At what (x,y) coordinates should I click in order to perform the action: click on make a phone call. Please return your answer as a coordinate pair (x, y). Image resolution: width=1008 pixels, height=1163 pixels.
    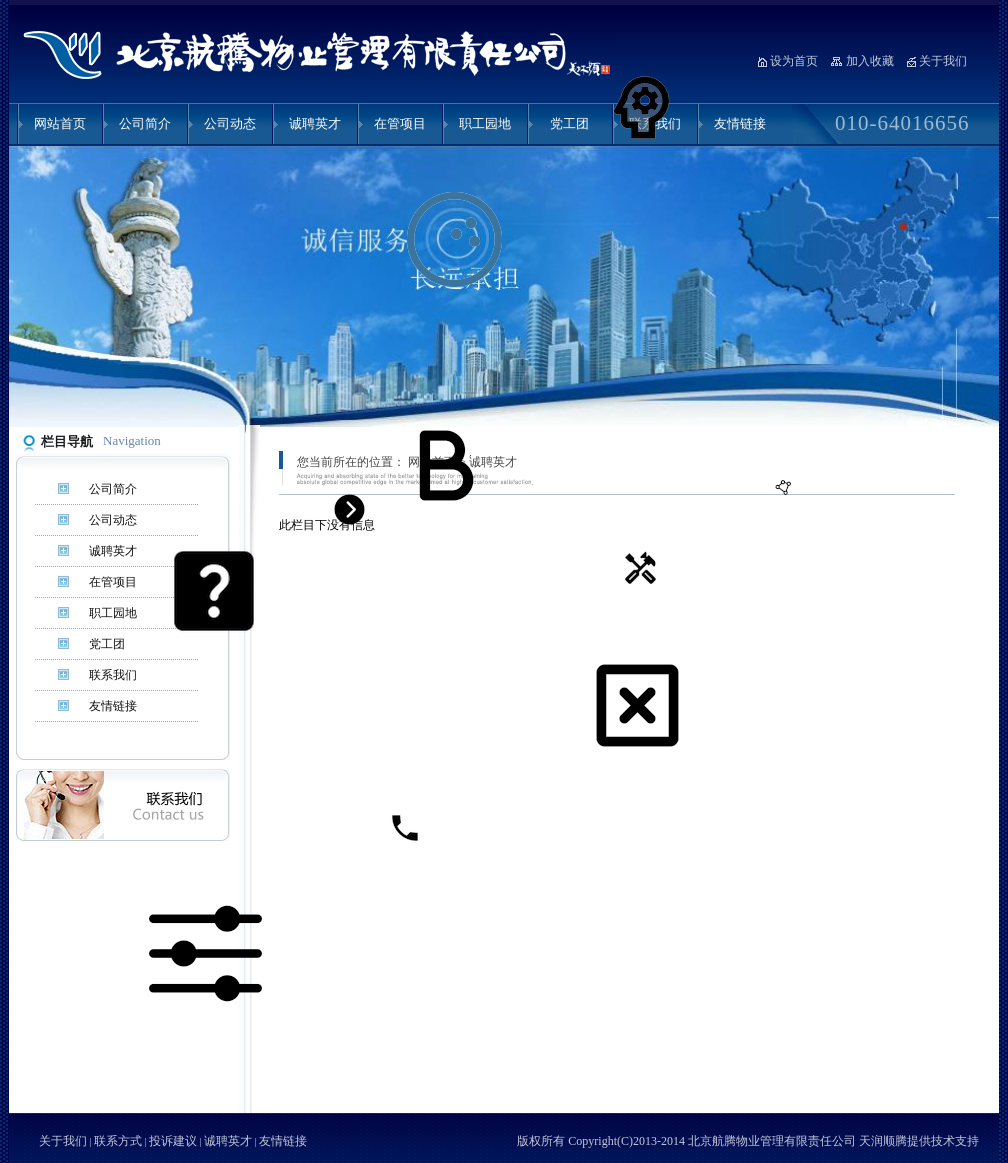
    Looking at the image, I should click on (405, 828).